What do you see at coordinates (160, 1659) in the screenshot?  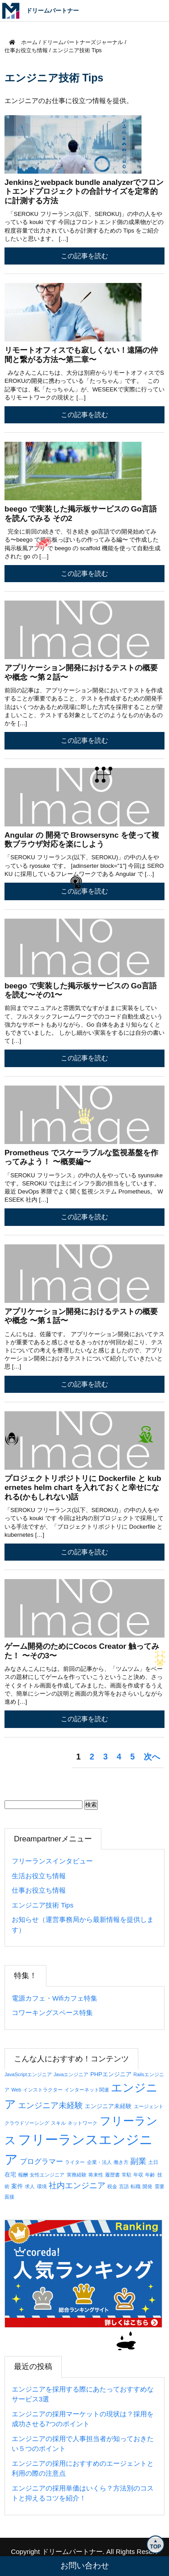 I see `indicates a process is complete and ready to proceed` at bounding box center [160, 1659].